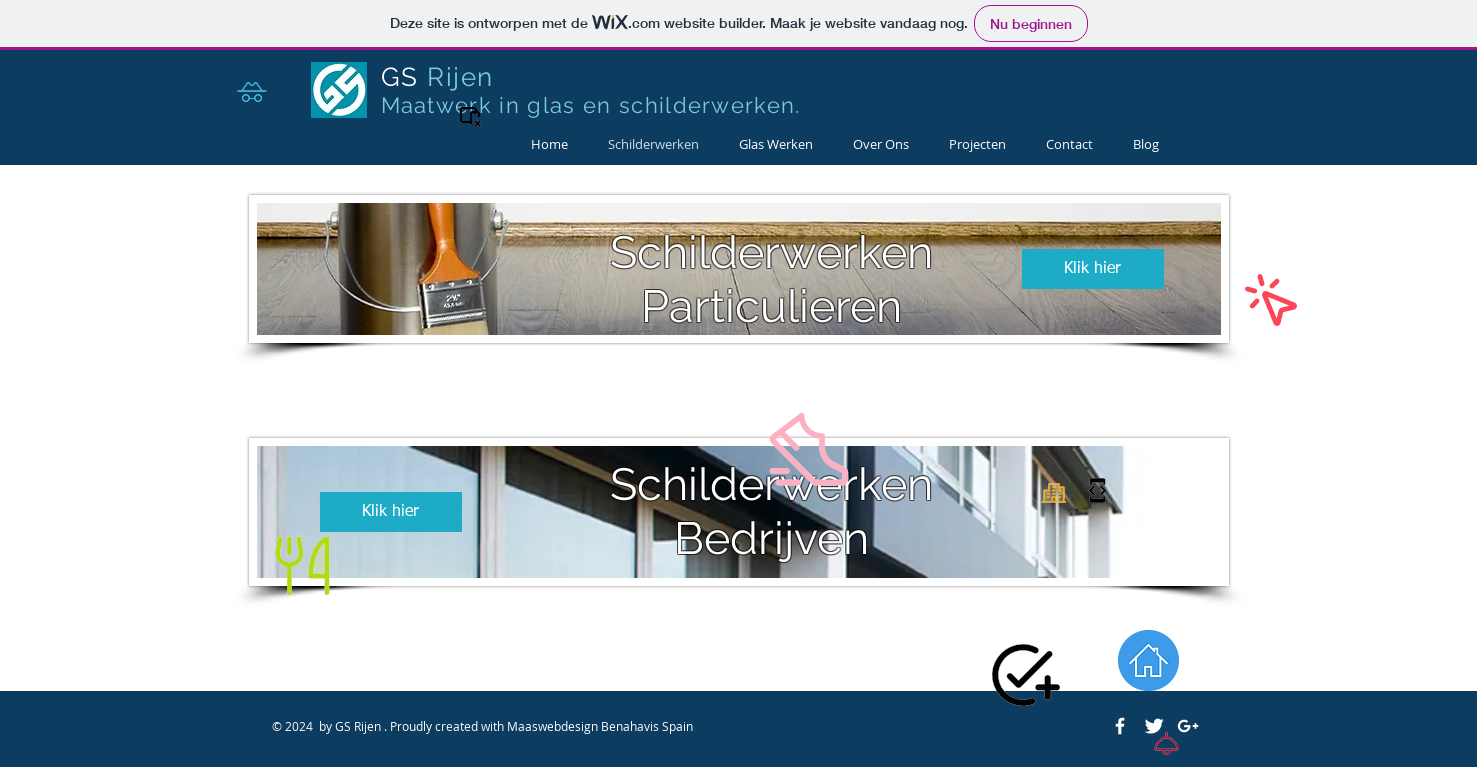 Image resolution: width=1477 pixels, height=767 pixels. What do you see at coordinates (807, 453) in the screenshot?
I see `start a running or fitness activity` at bounding box center [807, 453].